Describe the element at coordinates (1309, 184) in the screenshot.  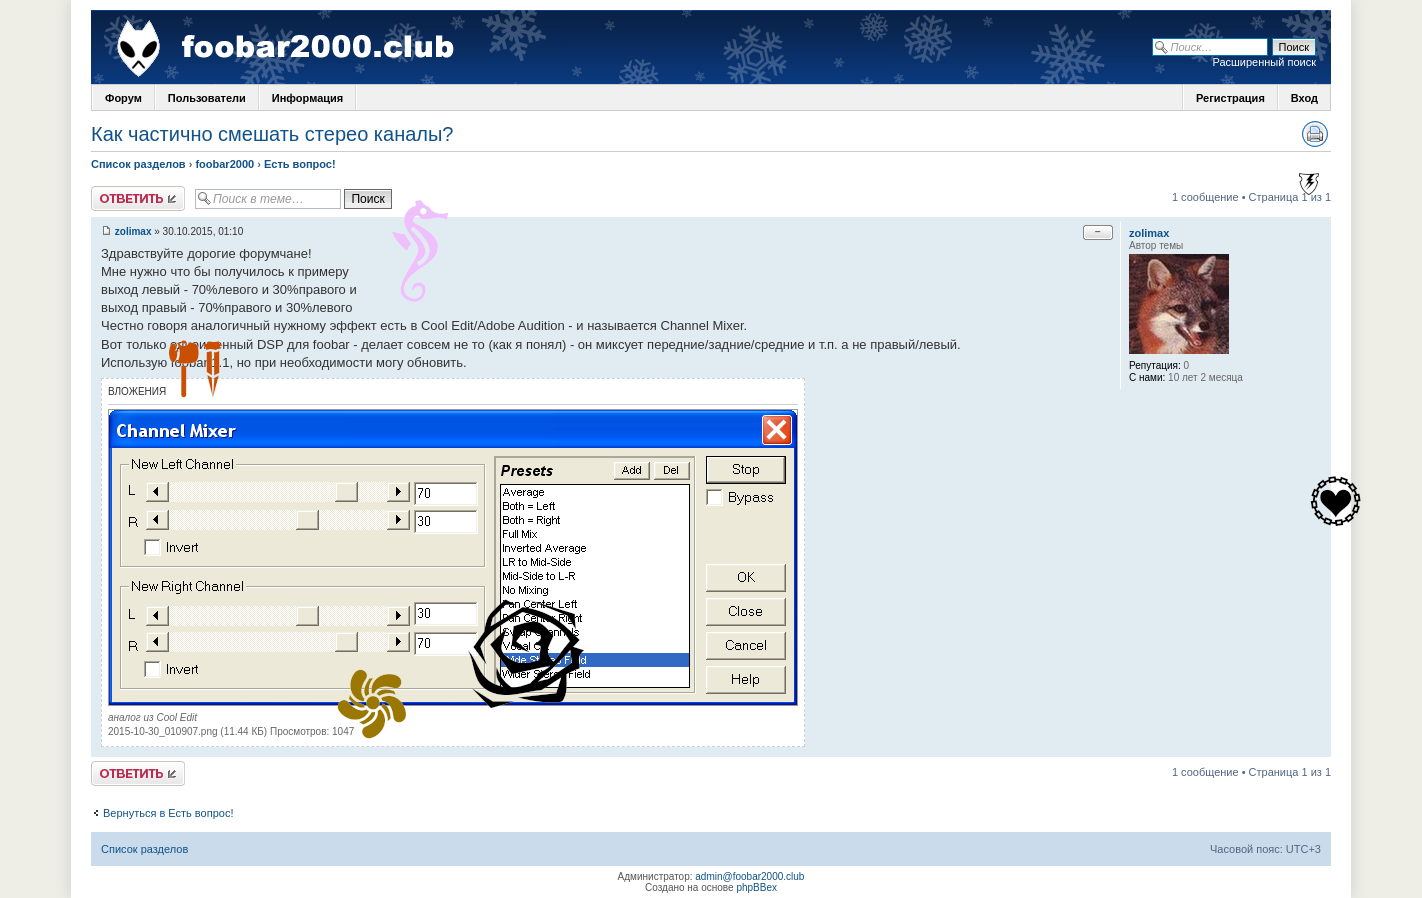
I see `activate electric shield ability` at that location.